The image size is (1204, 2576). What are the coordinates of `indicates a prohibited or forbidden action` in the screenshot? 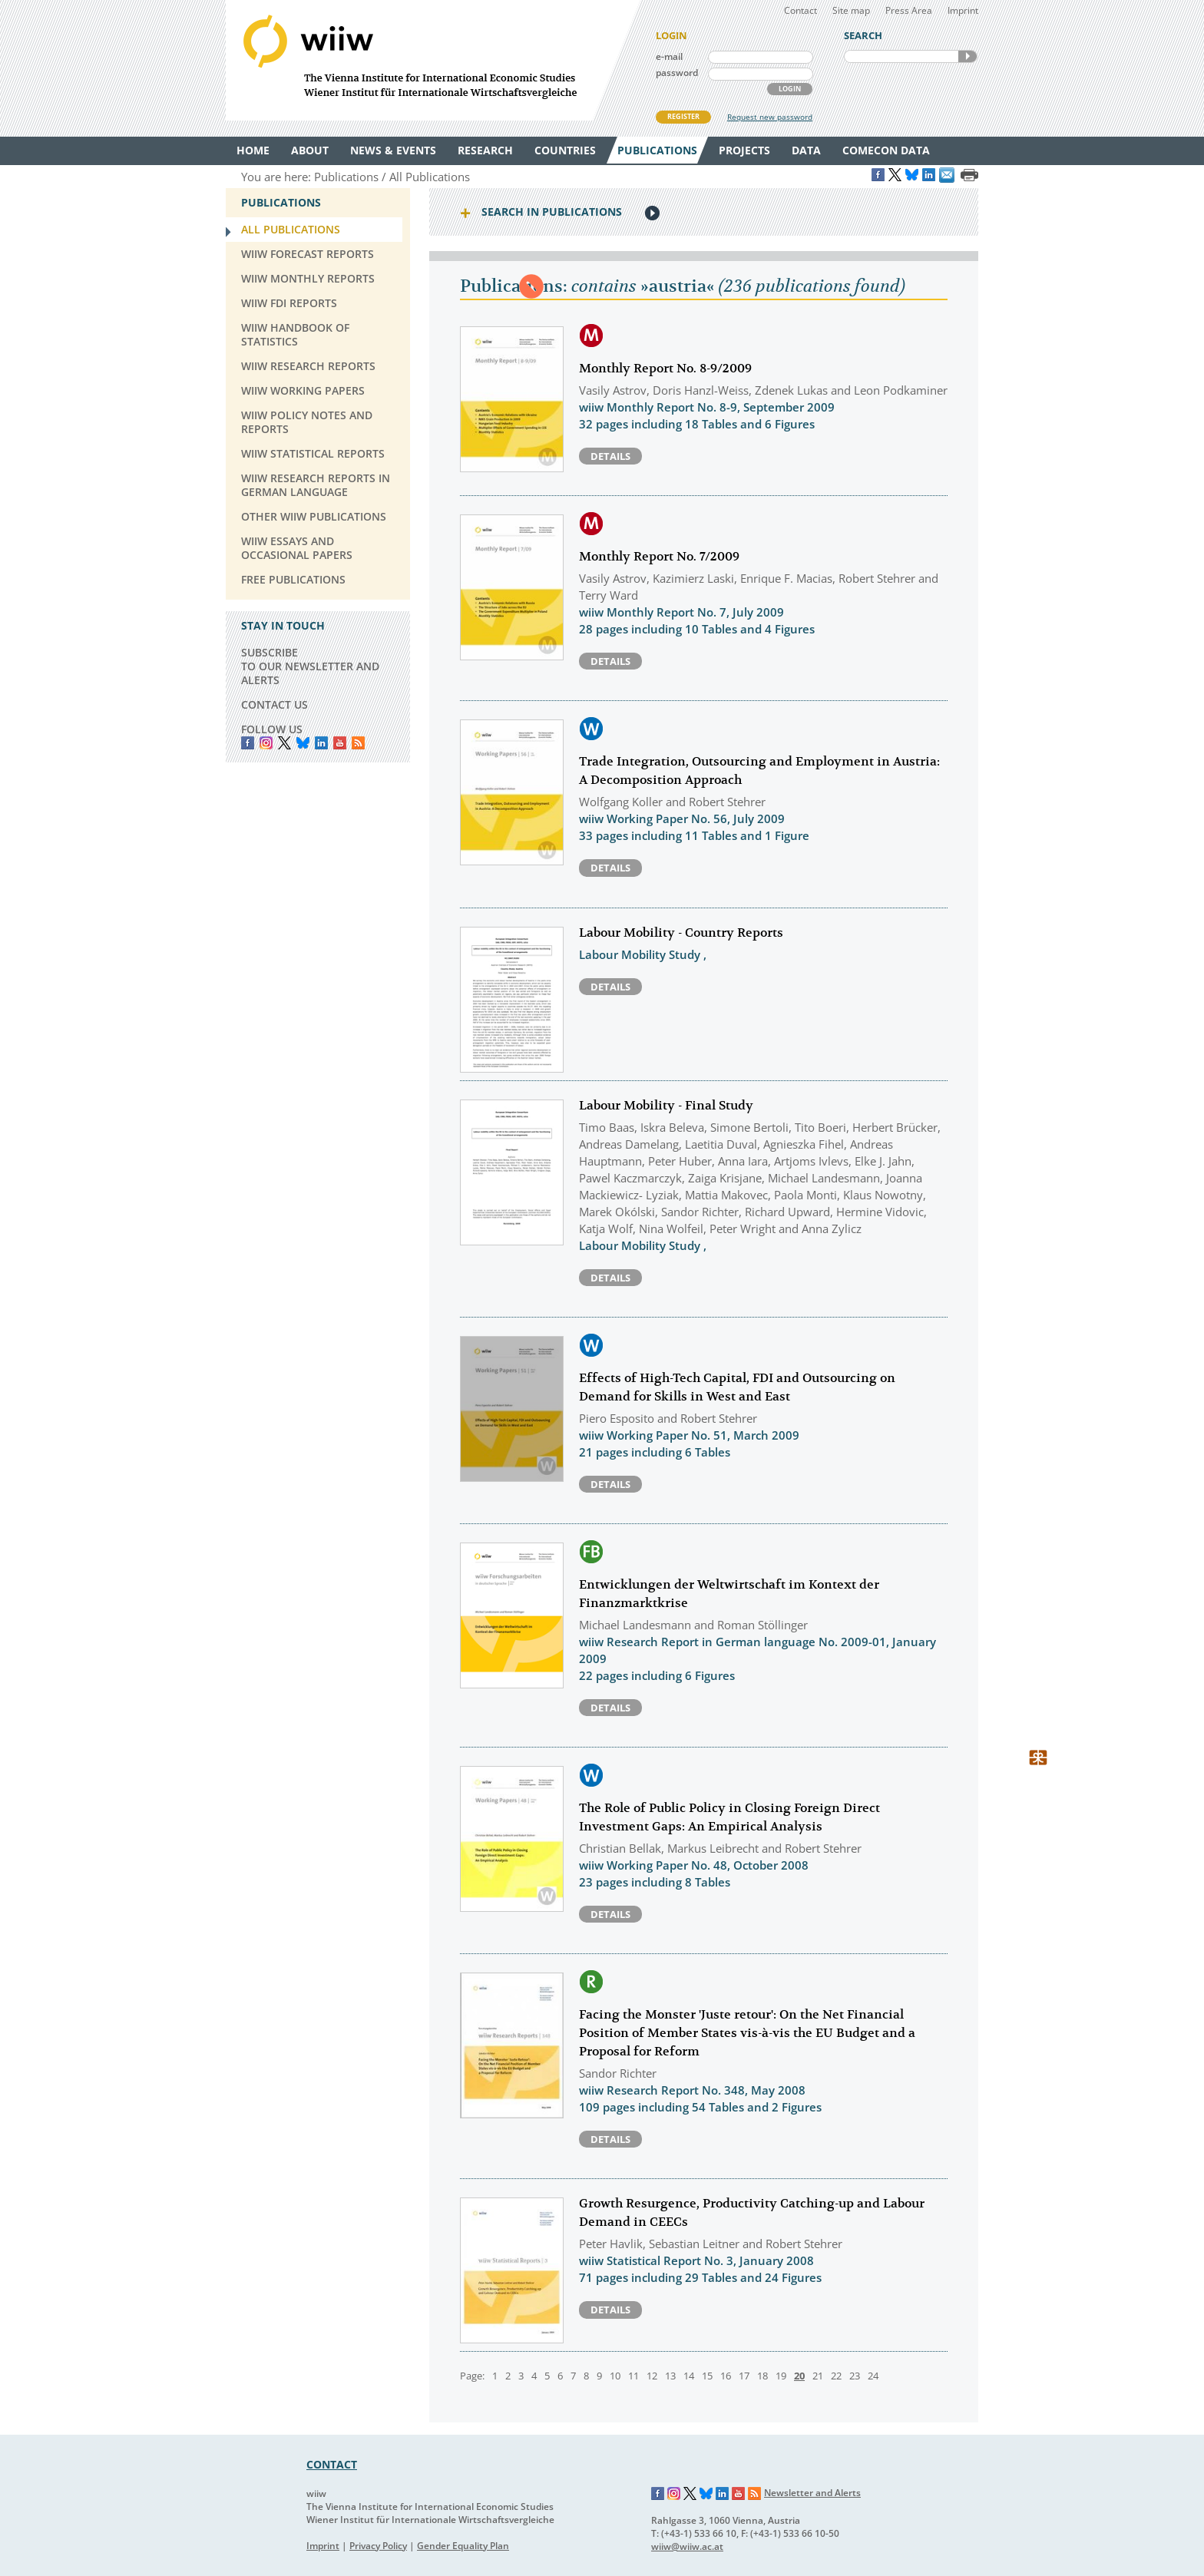 It's located at (531, 286).